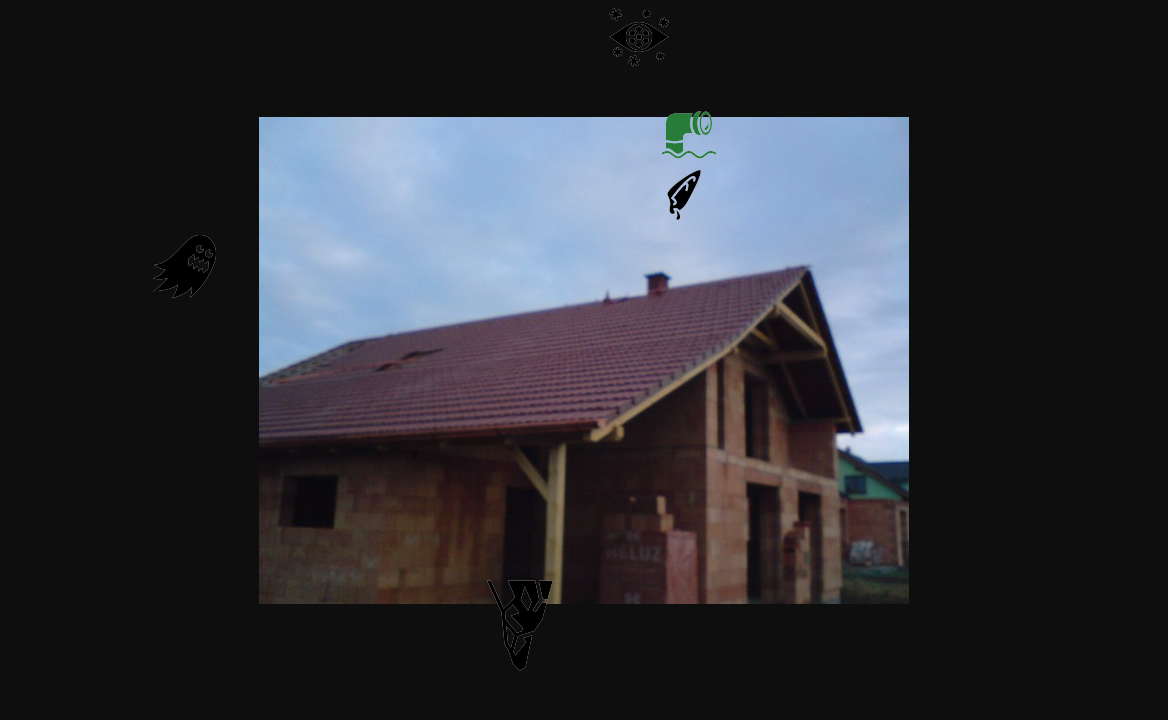  I want to click on select elf or fantasy race character, so click(684, 195).